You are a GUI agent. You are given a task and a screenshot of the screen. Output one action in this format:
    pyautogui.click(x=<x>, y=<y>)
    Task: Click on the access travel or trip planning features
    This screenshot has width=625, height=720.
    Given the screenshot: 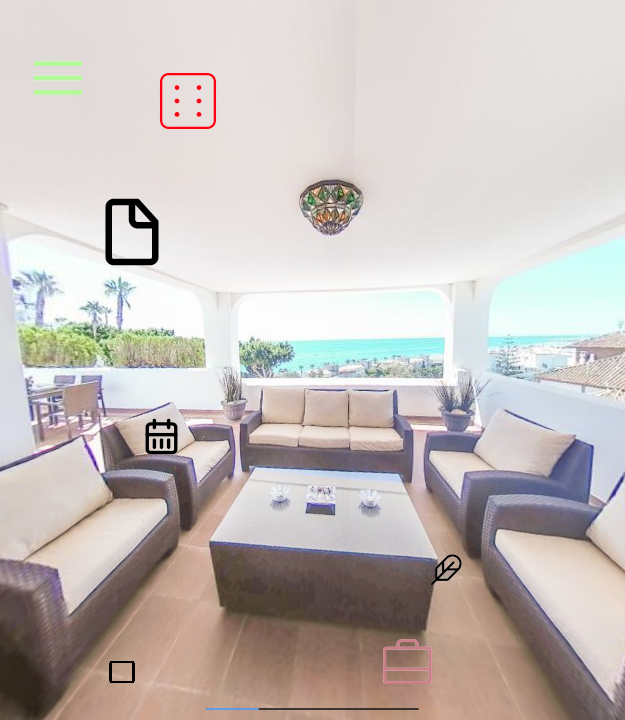 What is the action you would take?
    pyautogui.click(x=407, y=663)
    